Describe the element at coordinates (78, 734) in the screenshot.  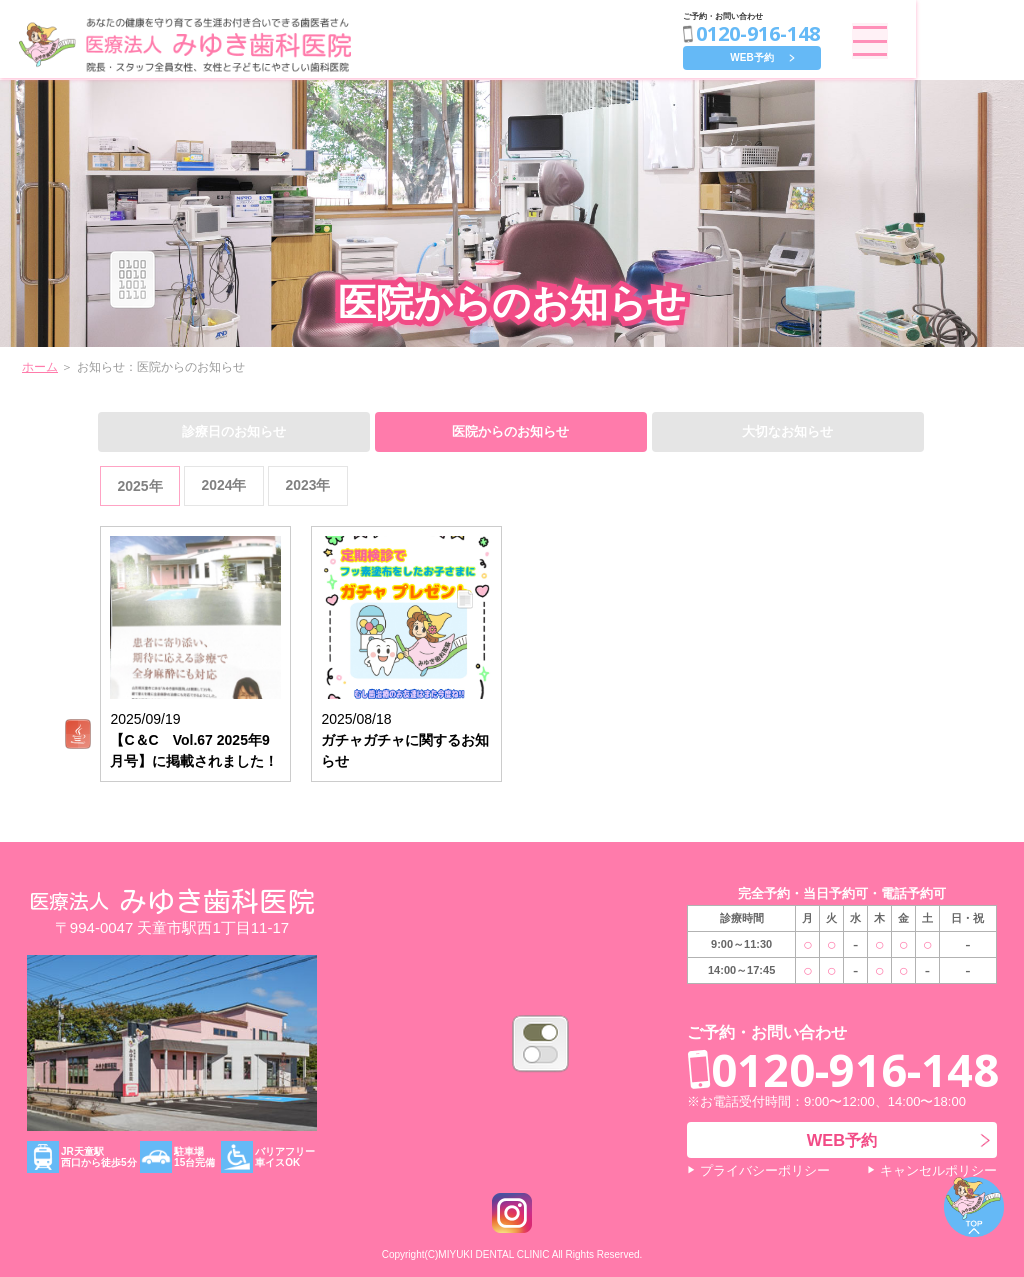
I see `indicates a java source code file` at that location.